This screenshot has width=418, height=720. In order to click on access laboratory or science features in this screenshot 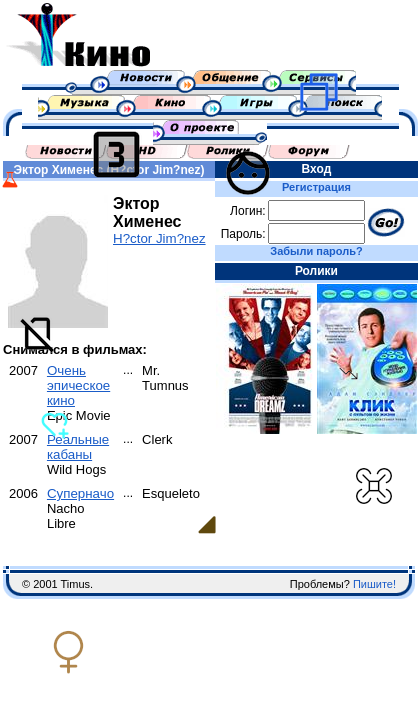, I will do `click(10, 180)`.